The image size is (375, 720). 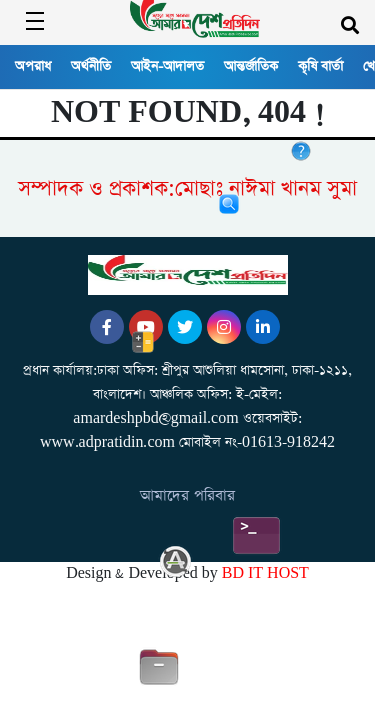 I want to click on access help or frequently asked questions, so click(x=301, y=151).